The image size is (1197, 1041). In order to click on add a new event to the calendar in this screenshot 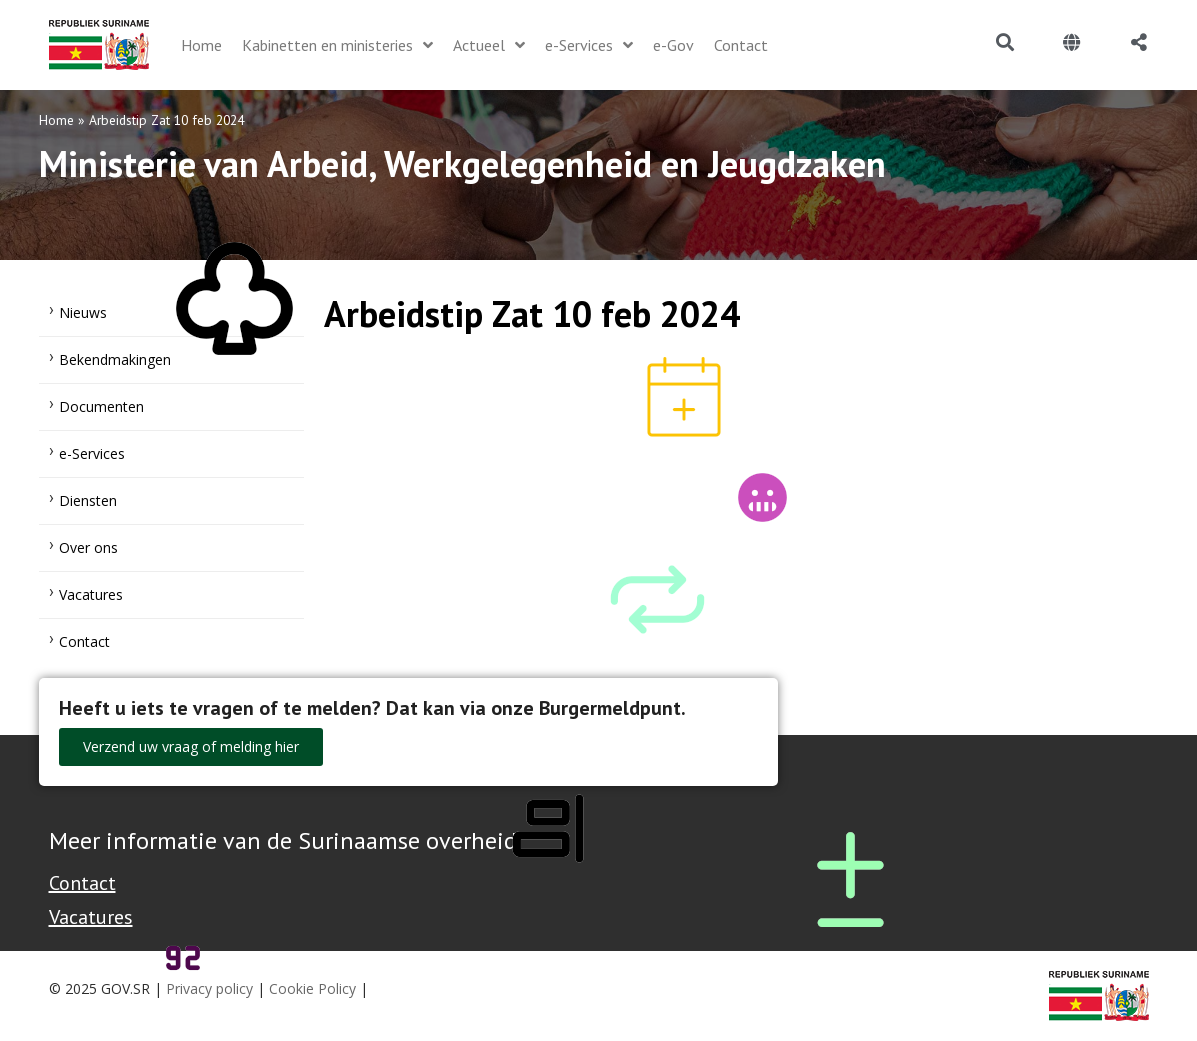, I will do `click(684, 400)`.